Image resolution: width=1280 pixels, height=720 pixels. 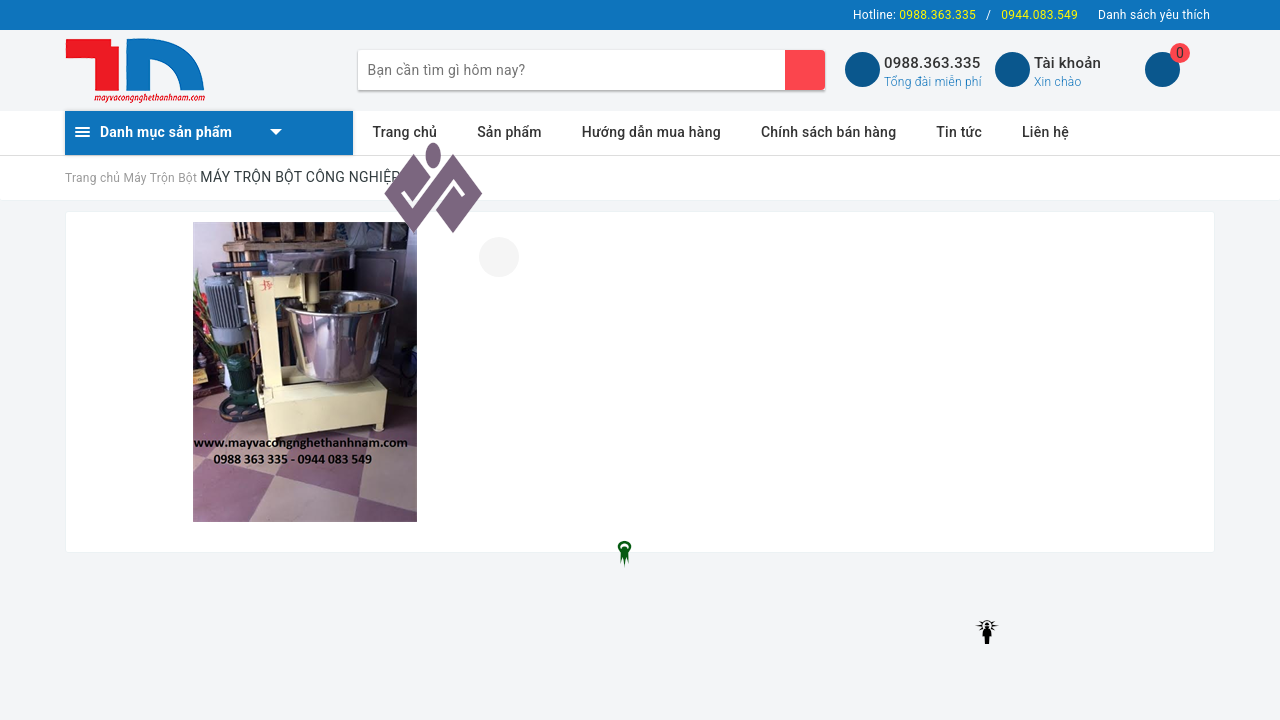 What do you see at coordinates (624, 554) in the screenshot?
I see `trigger an explosion or blast effect` at bounding box center [624, 554].